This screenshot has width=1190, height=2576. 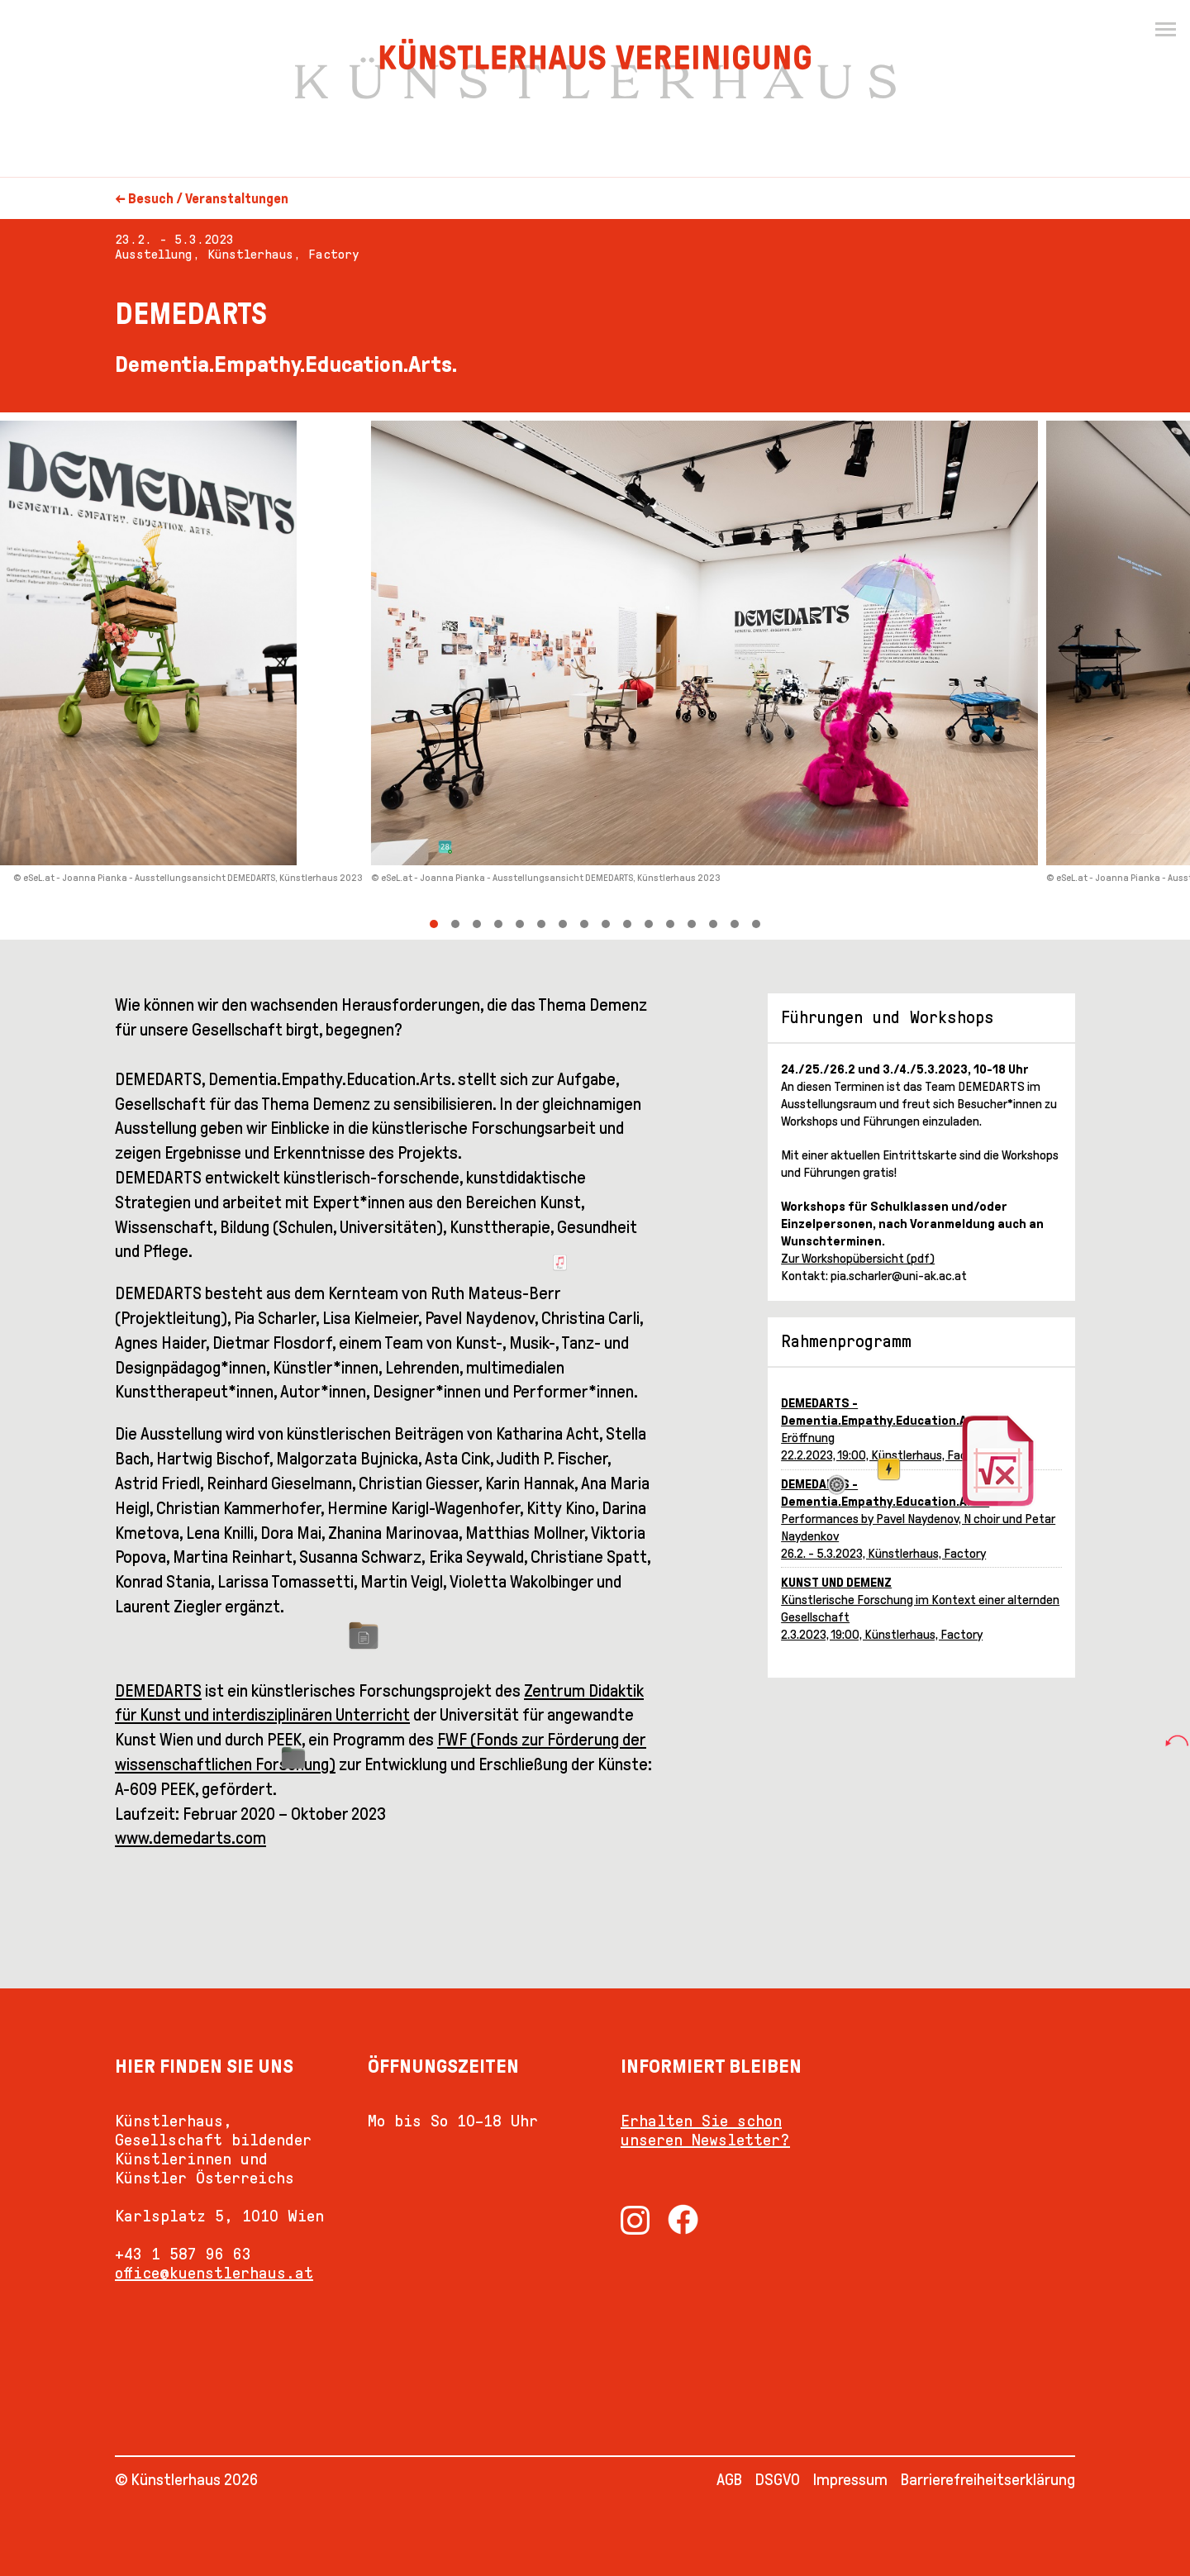 I want to click on open your documents folder, so click(x=364, y=1636).